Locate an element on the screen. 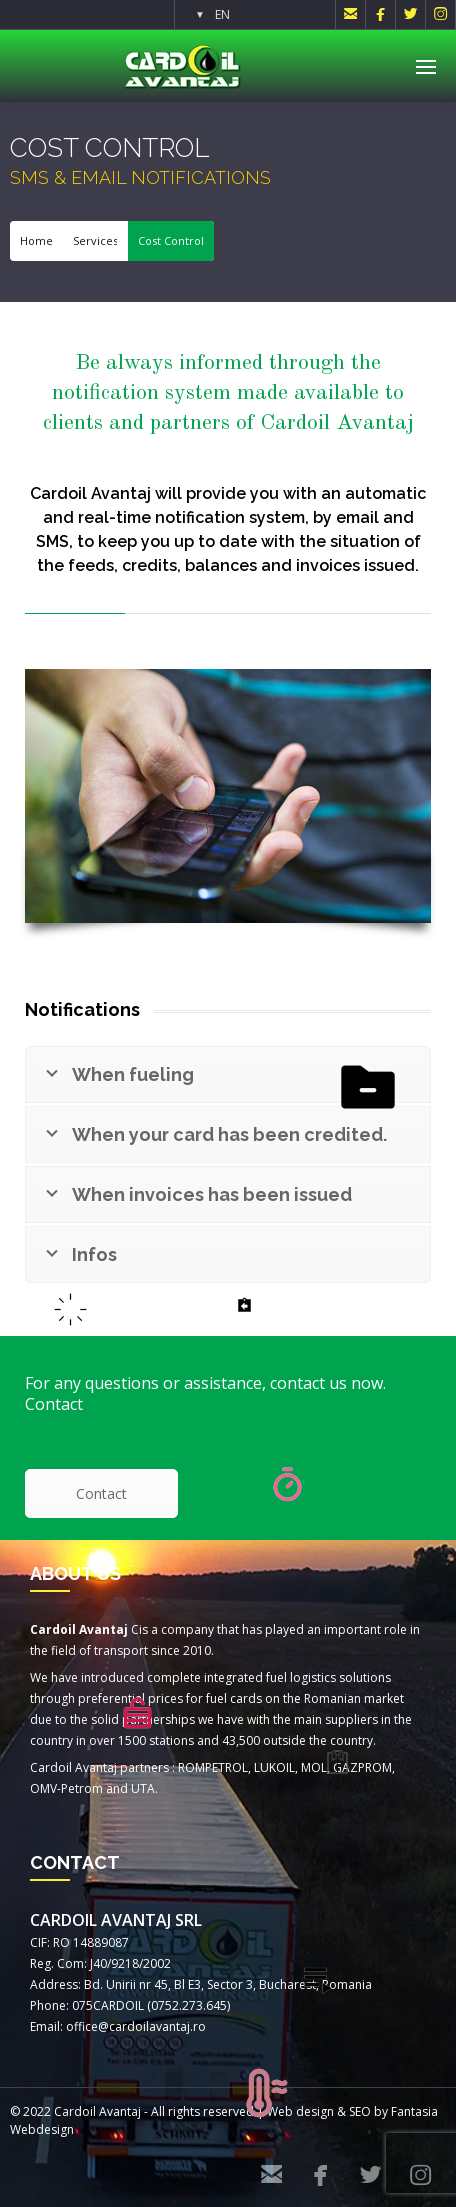  play all items in a playlist is located at coordinates (319, 1979).